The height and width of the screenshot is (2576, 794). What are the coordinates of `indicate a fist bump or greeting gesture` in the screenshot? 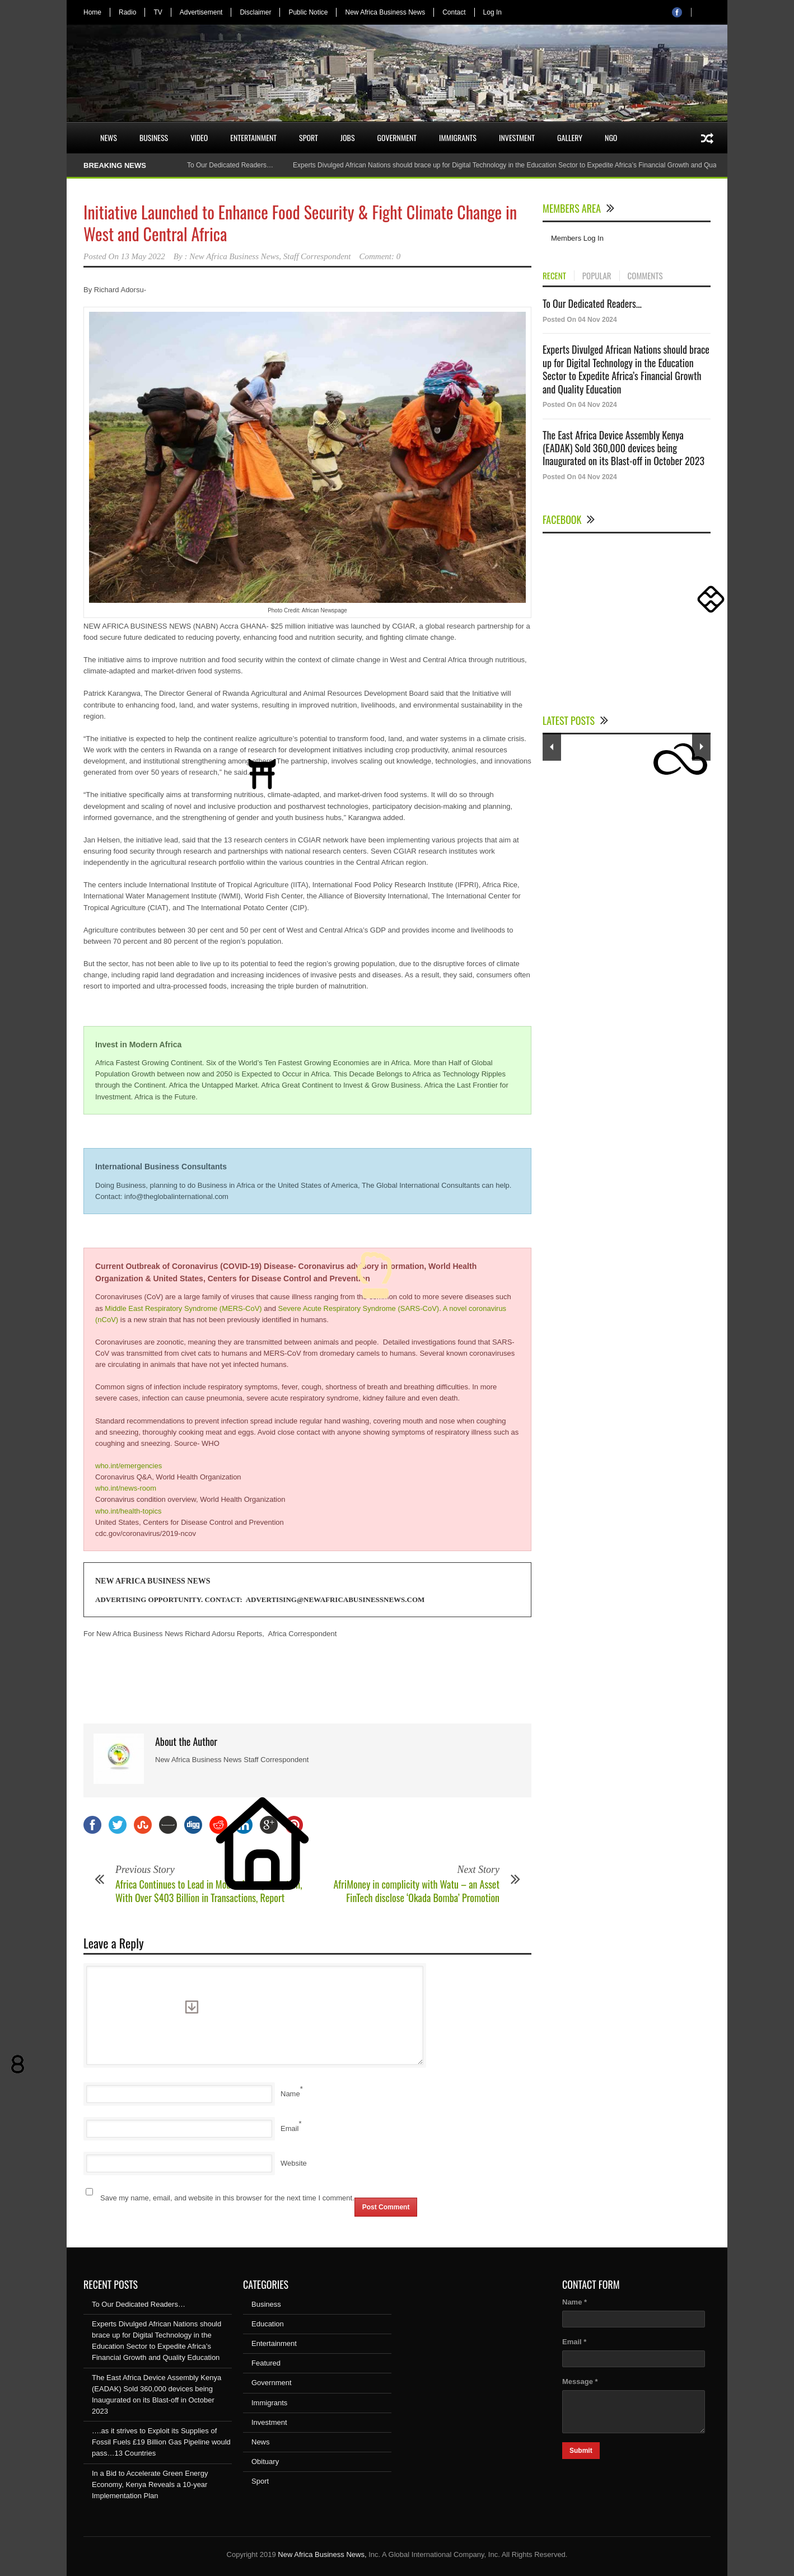 It's located at (374, 1275).